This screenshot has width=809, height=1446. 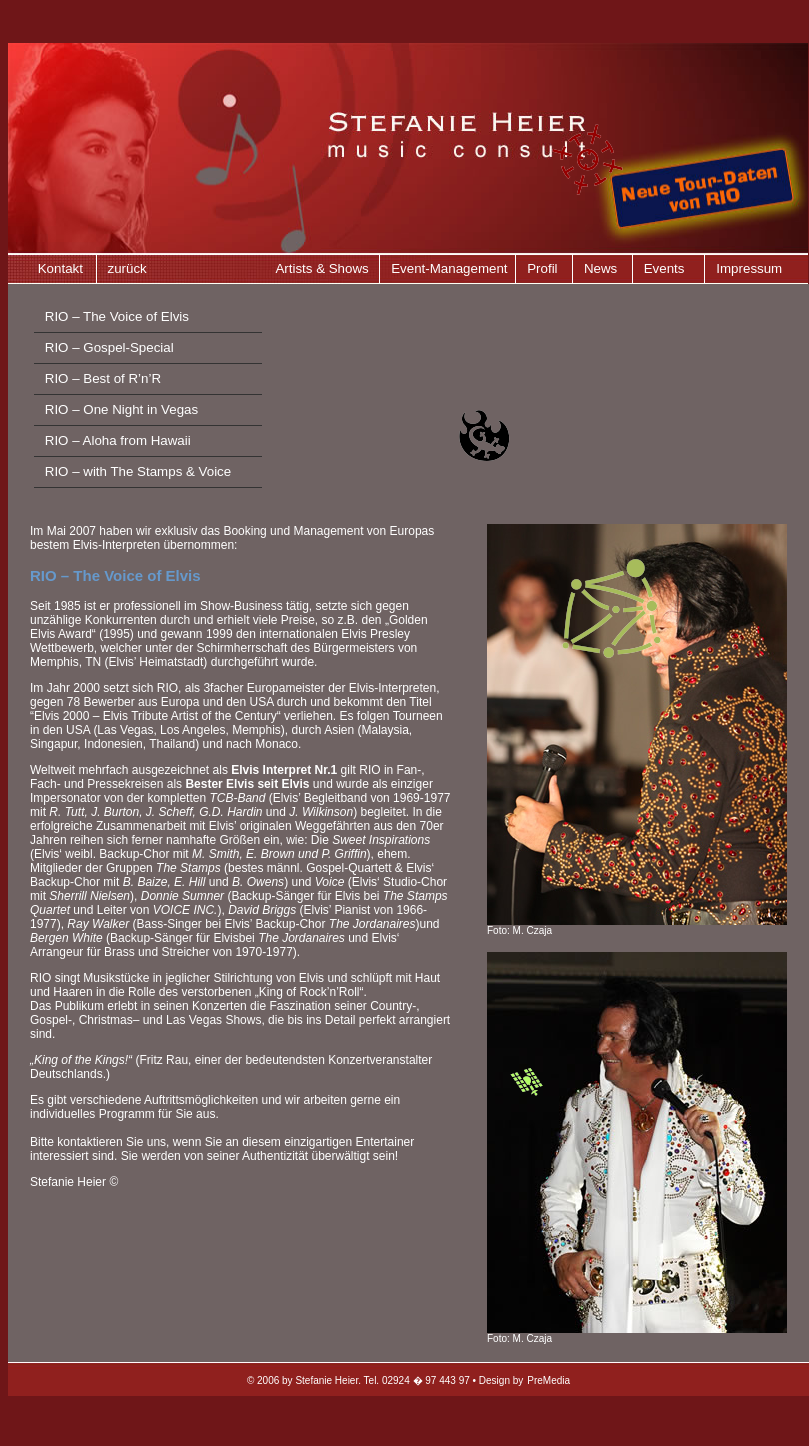 I want to click on target or aim at a specific point, so click(x=587, y=159).